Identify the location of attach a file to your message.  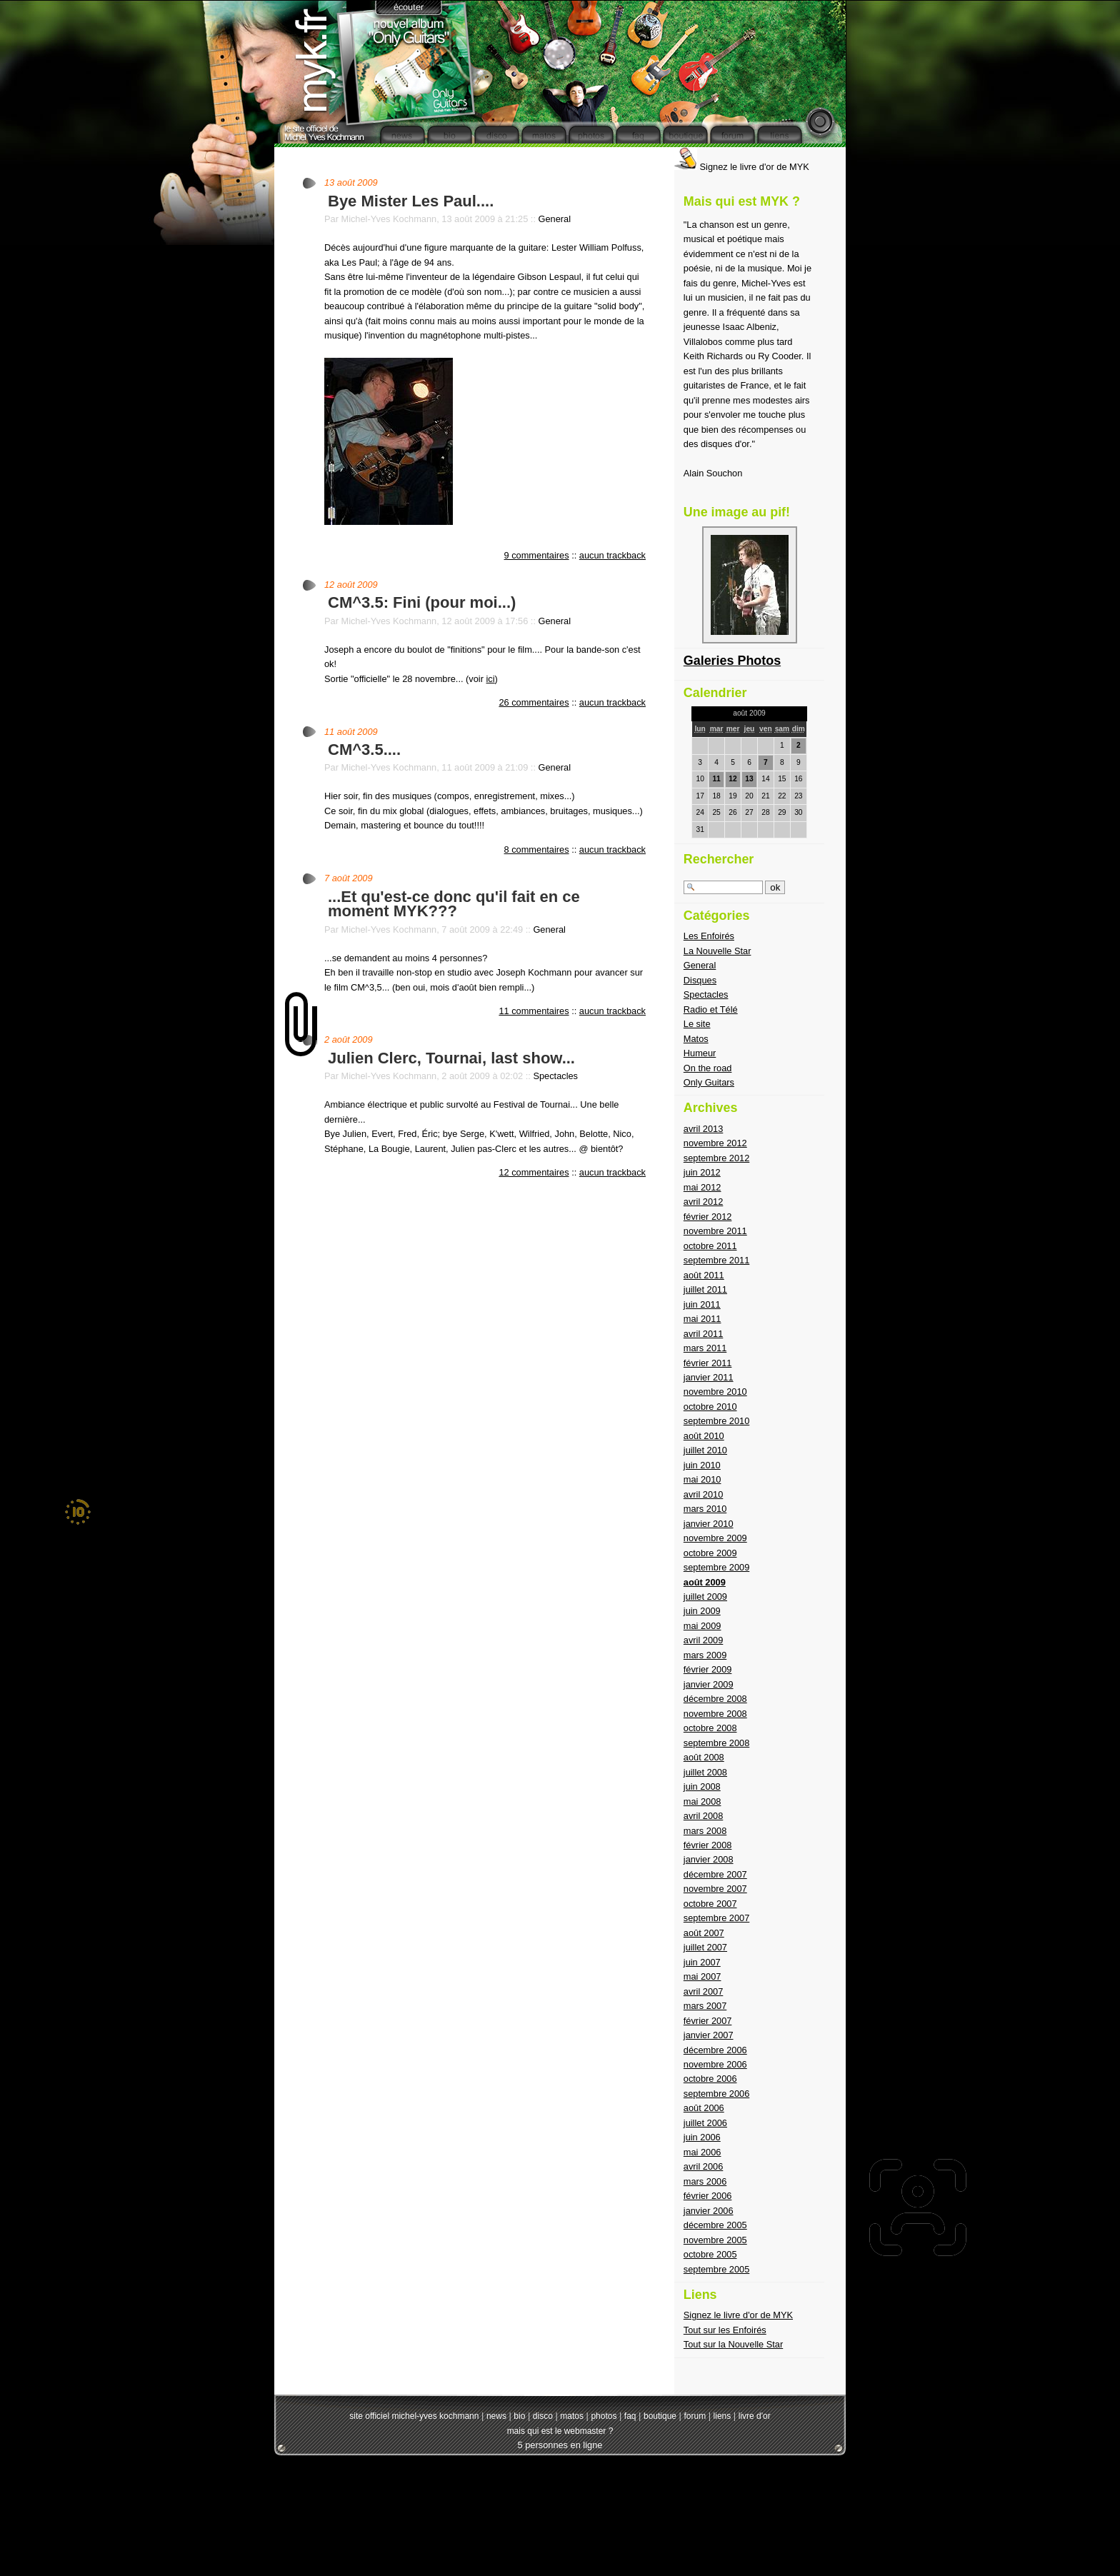
(299, 1024).